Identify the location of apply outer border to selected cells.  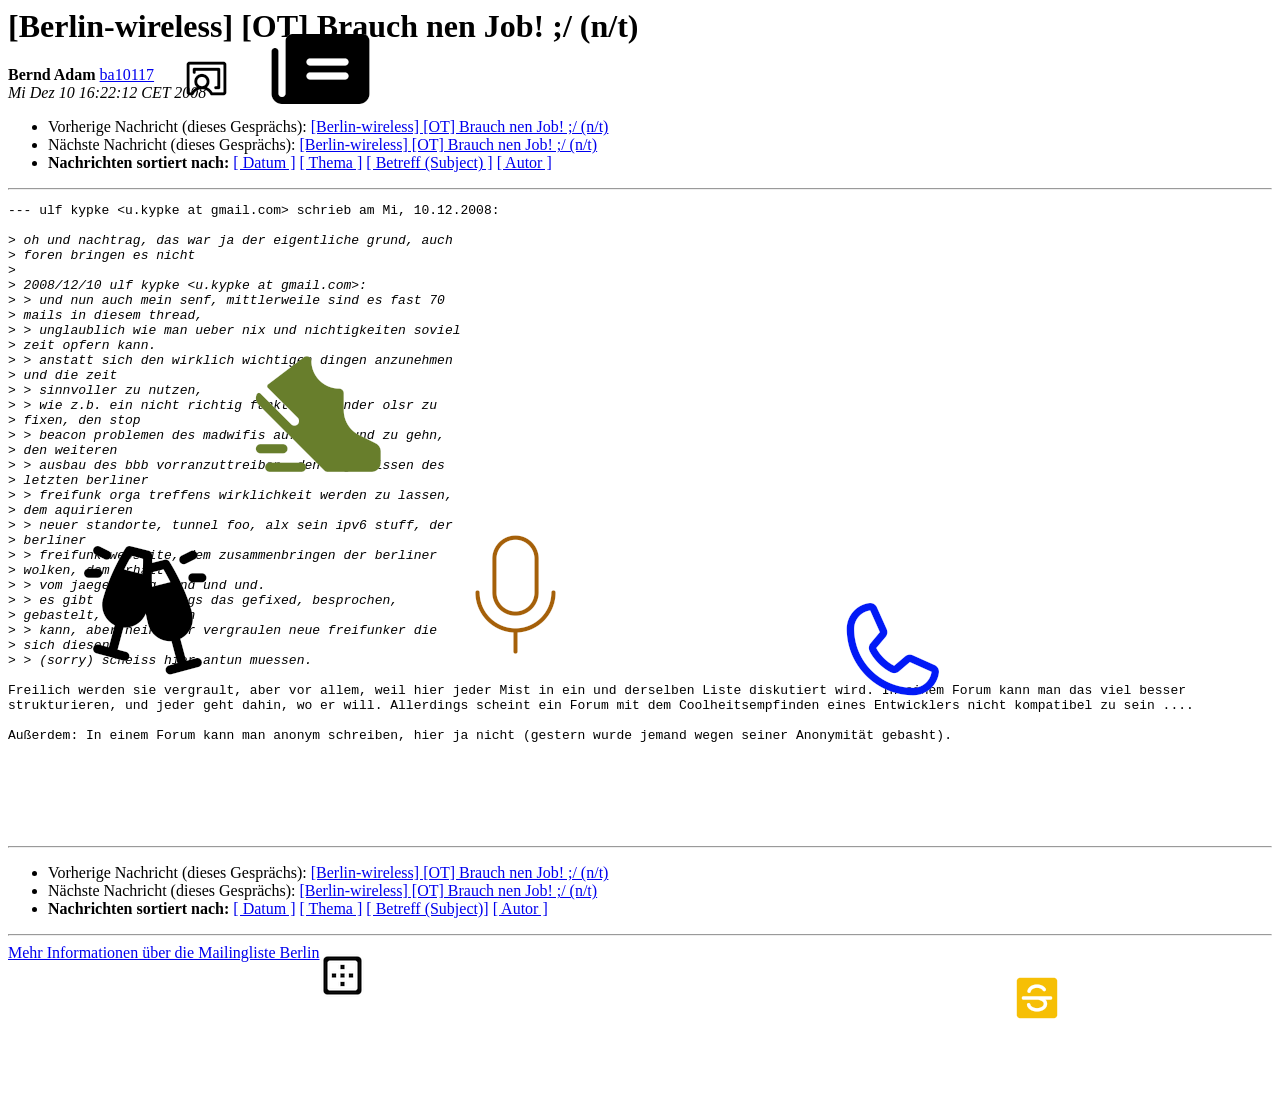
(342, 975).